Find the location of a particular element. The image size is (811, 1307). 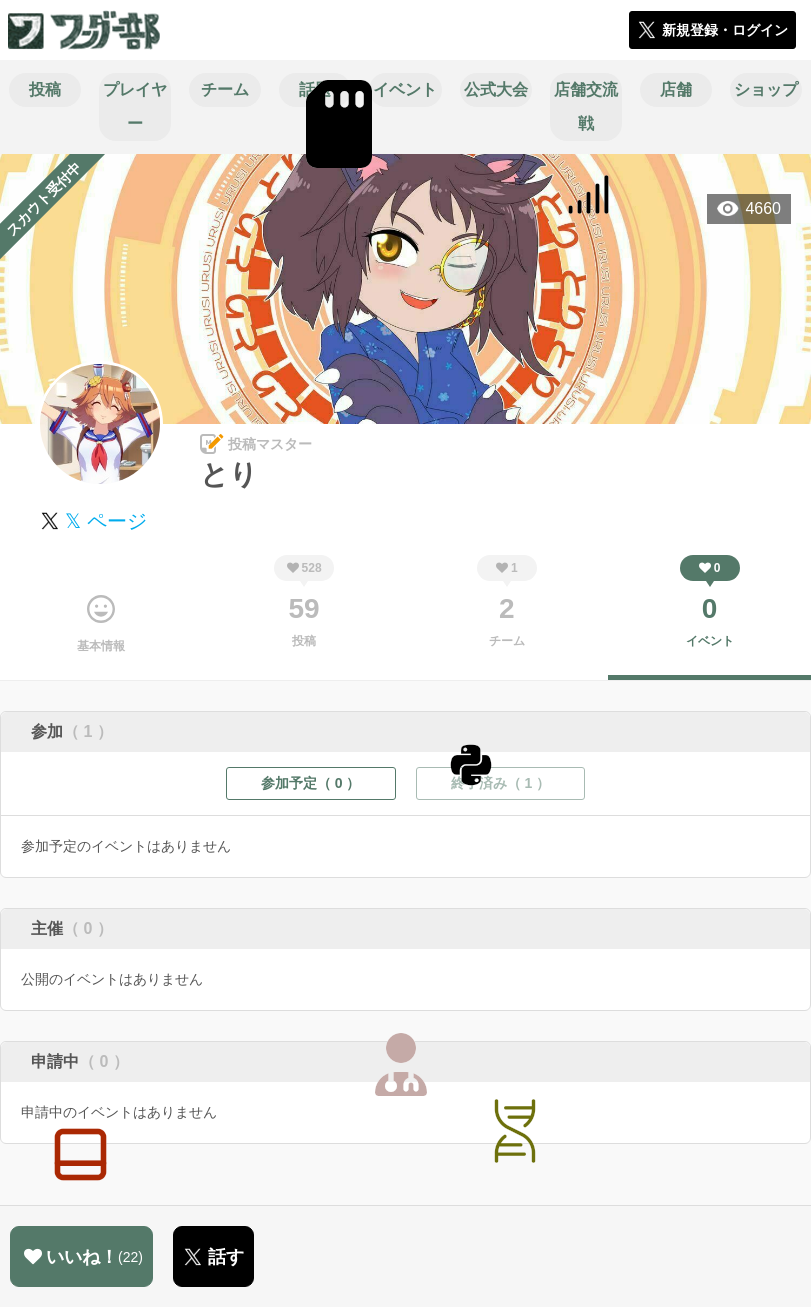

python programming language logo is located at coordinates (471, 765).